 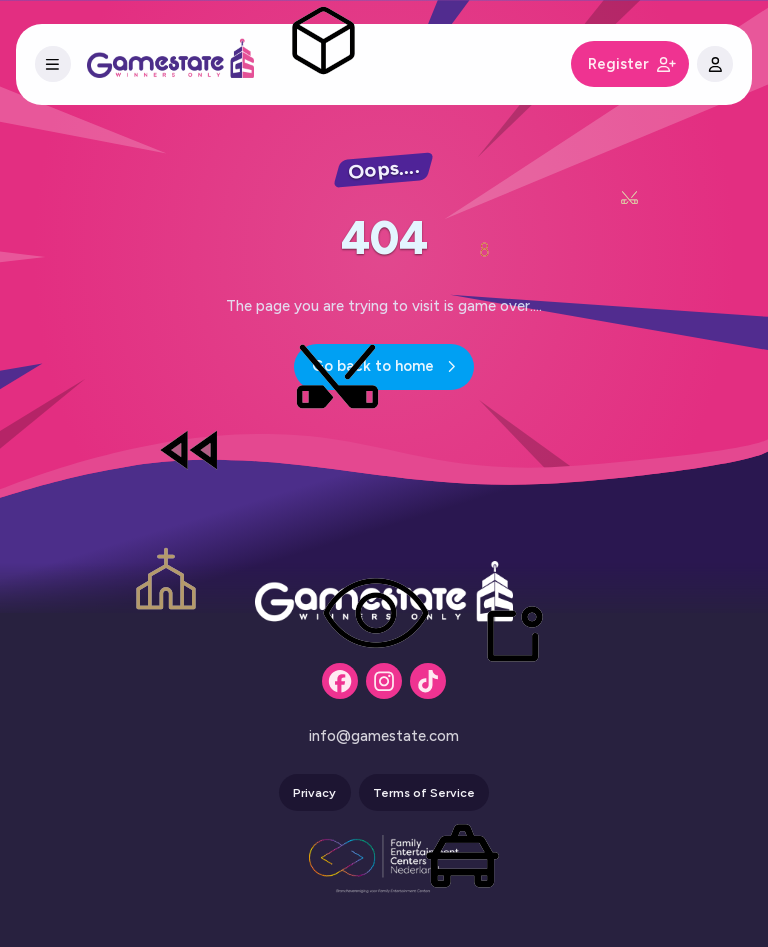 I want to click on request a taxi or cab ride, so click(x=462, y=860).